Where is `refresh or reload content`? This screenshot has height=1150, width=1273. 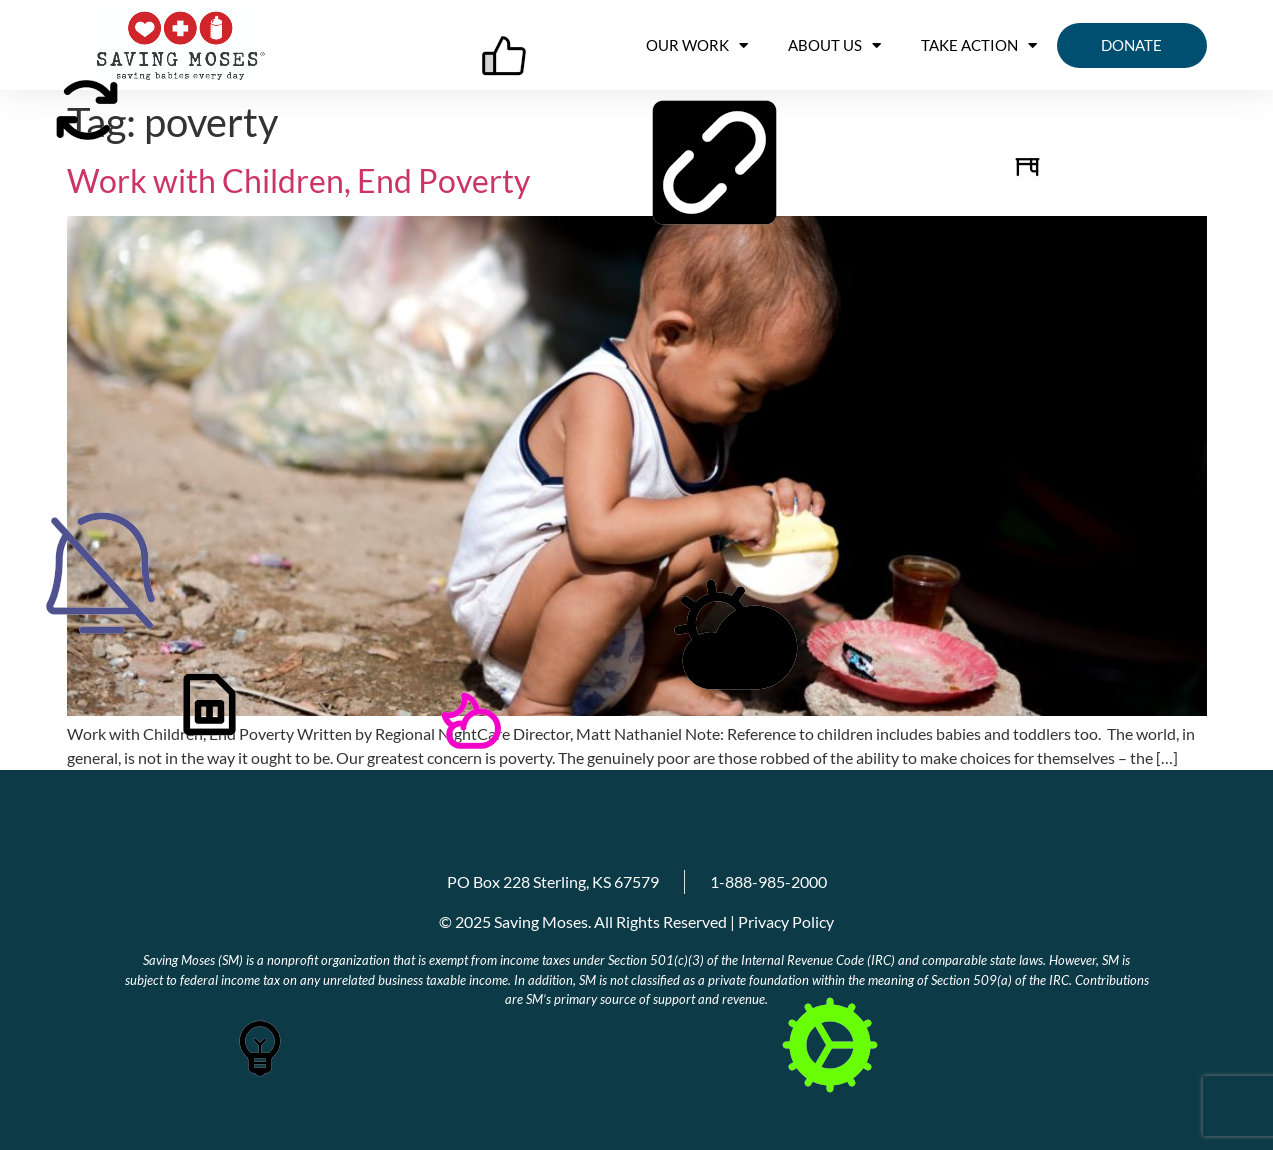
refresh or reload content is located at coordinates (87, 110).